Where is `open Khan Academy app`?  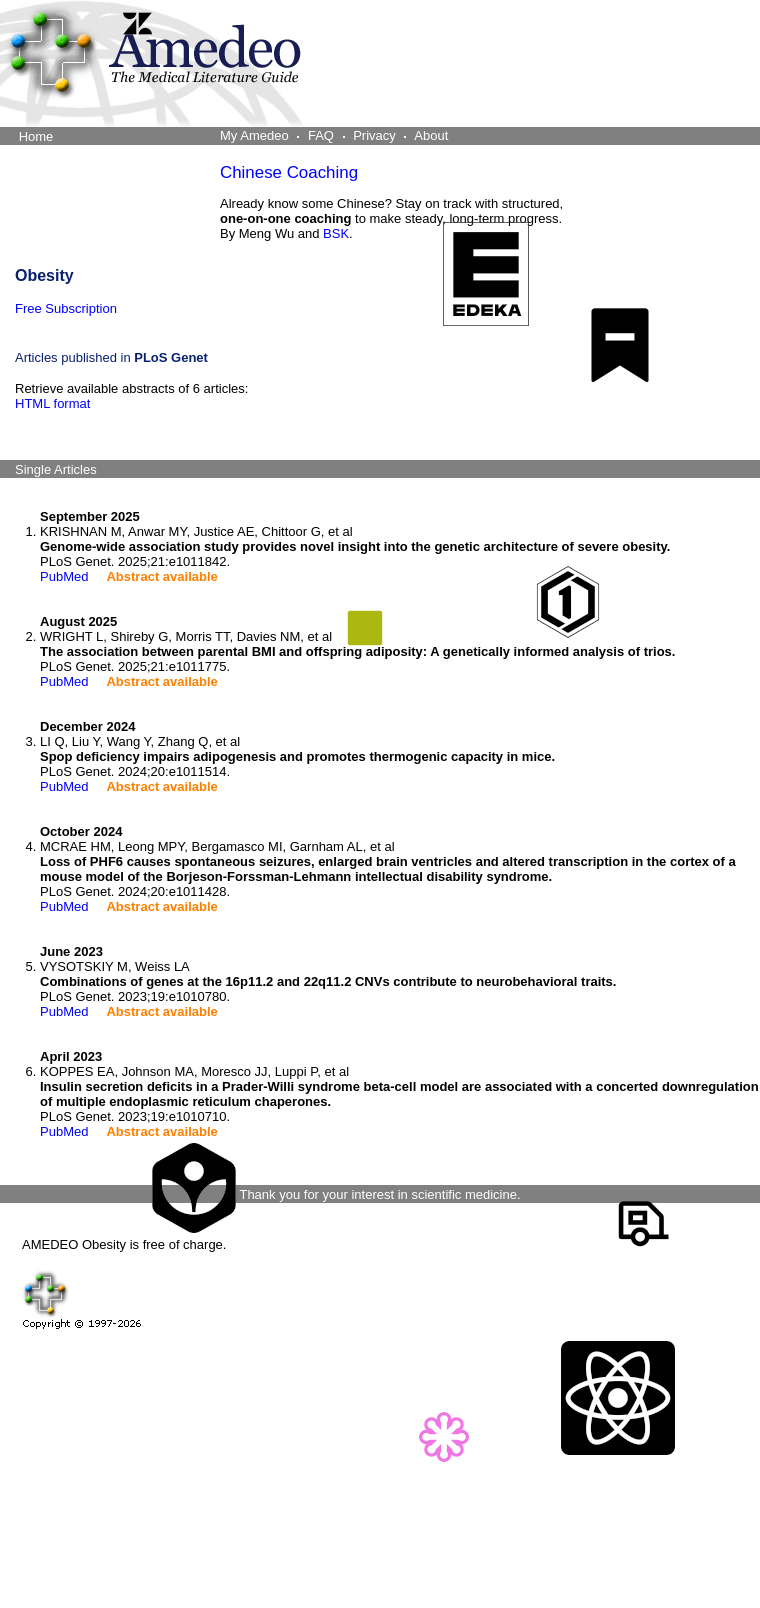
open Khan Academy app is located at coordinates (194, 1188).